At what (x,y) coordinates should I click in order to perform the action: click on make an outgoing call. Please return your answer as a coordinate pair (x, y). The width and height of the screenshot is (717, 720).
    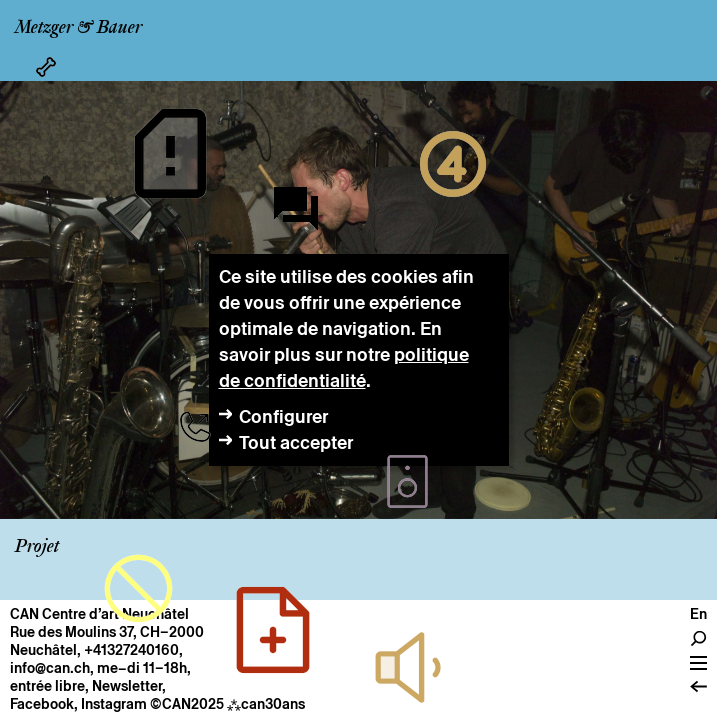
    Looking at the image, I should click on (196, 426).